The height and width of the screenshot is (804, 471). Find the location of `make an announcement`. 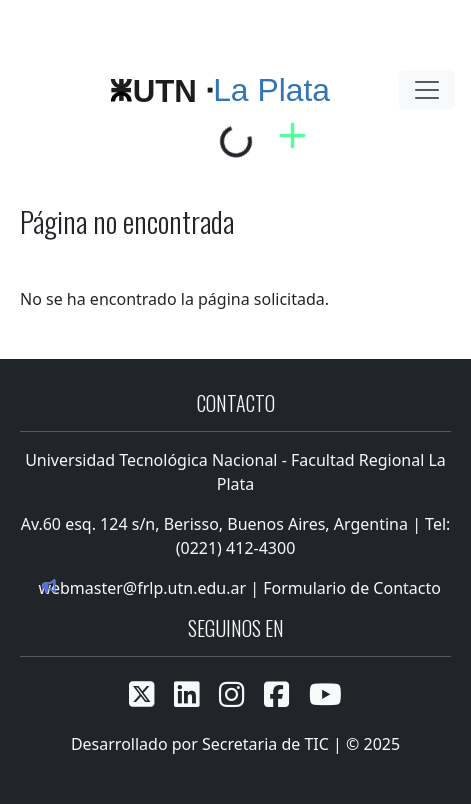

make an announcement is located at coordinates (49, 586).